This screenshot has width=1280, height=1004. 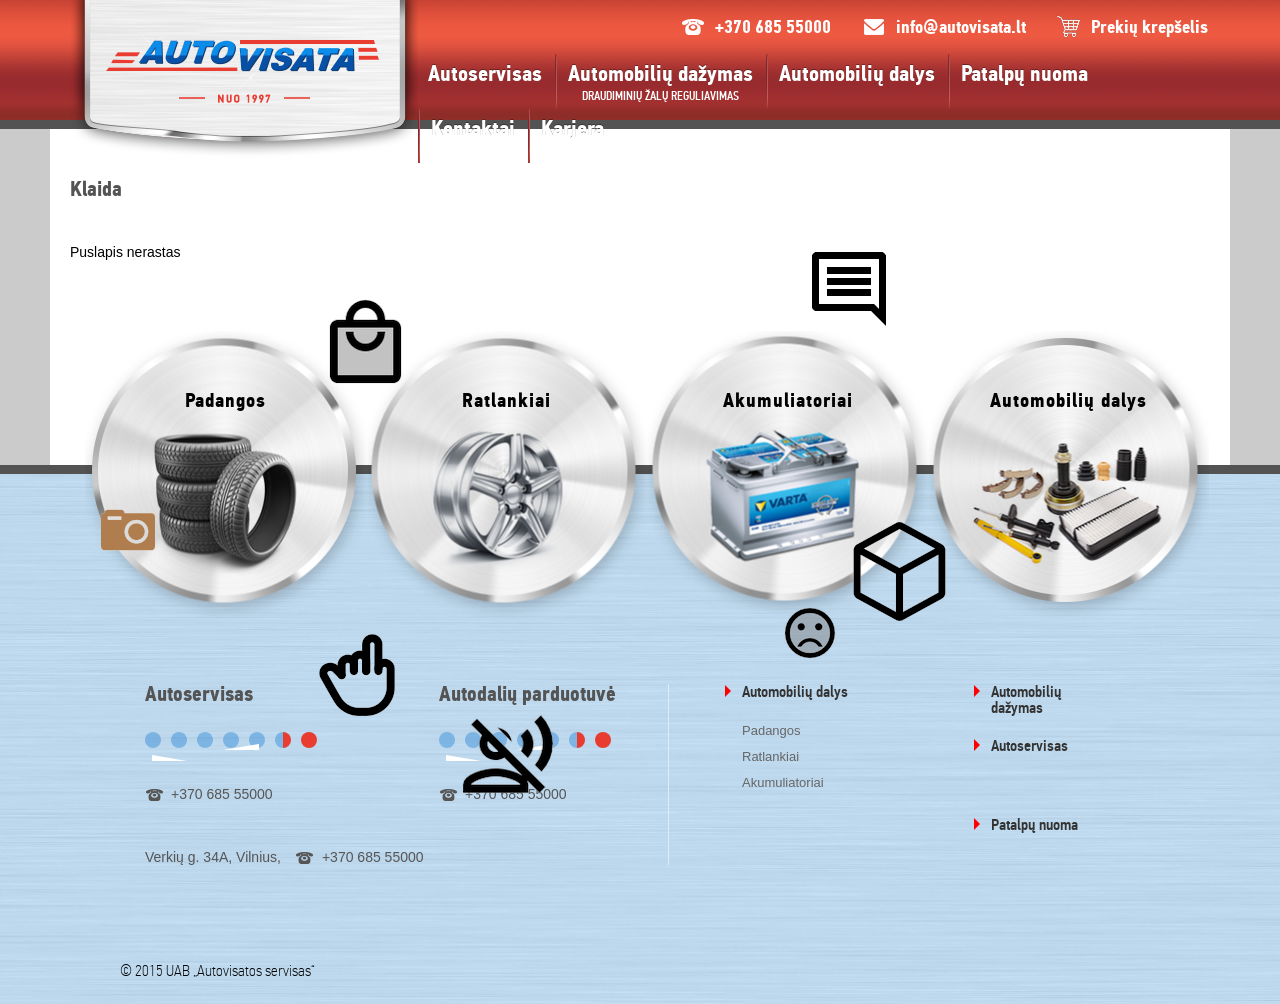 I want to click on select or highlight the ring finger for gesture input, so click(x=358, y=671).